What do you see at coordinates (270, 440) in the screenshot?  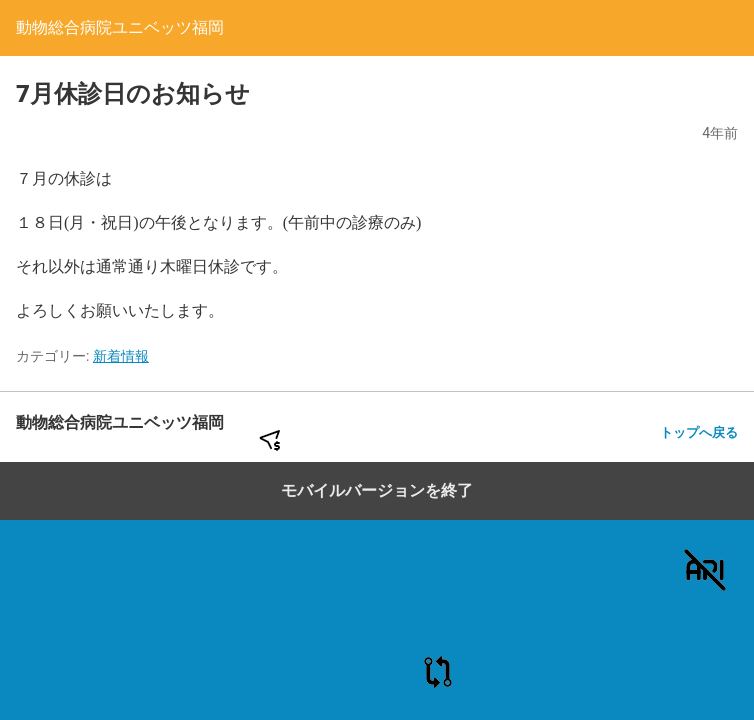 I see `view location-based pricing or costs` at bounding box center [270, 440].